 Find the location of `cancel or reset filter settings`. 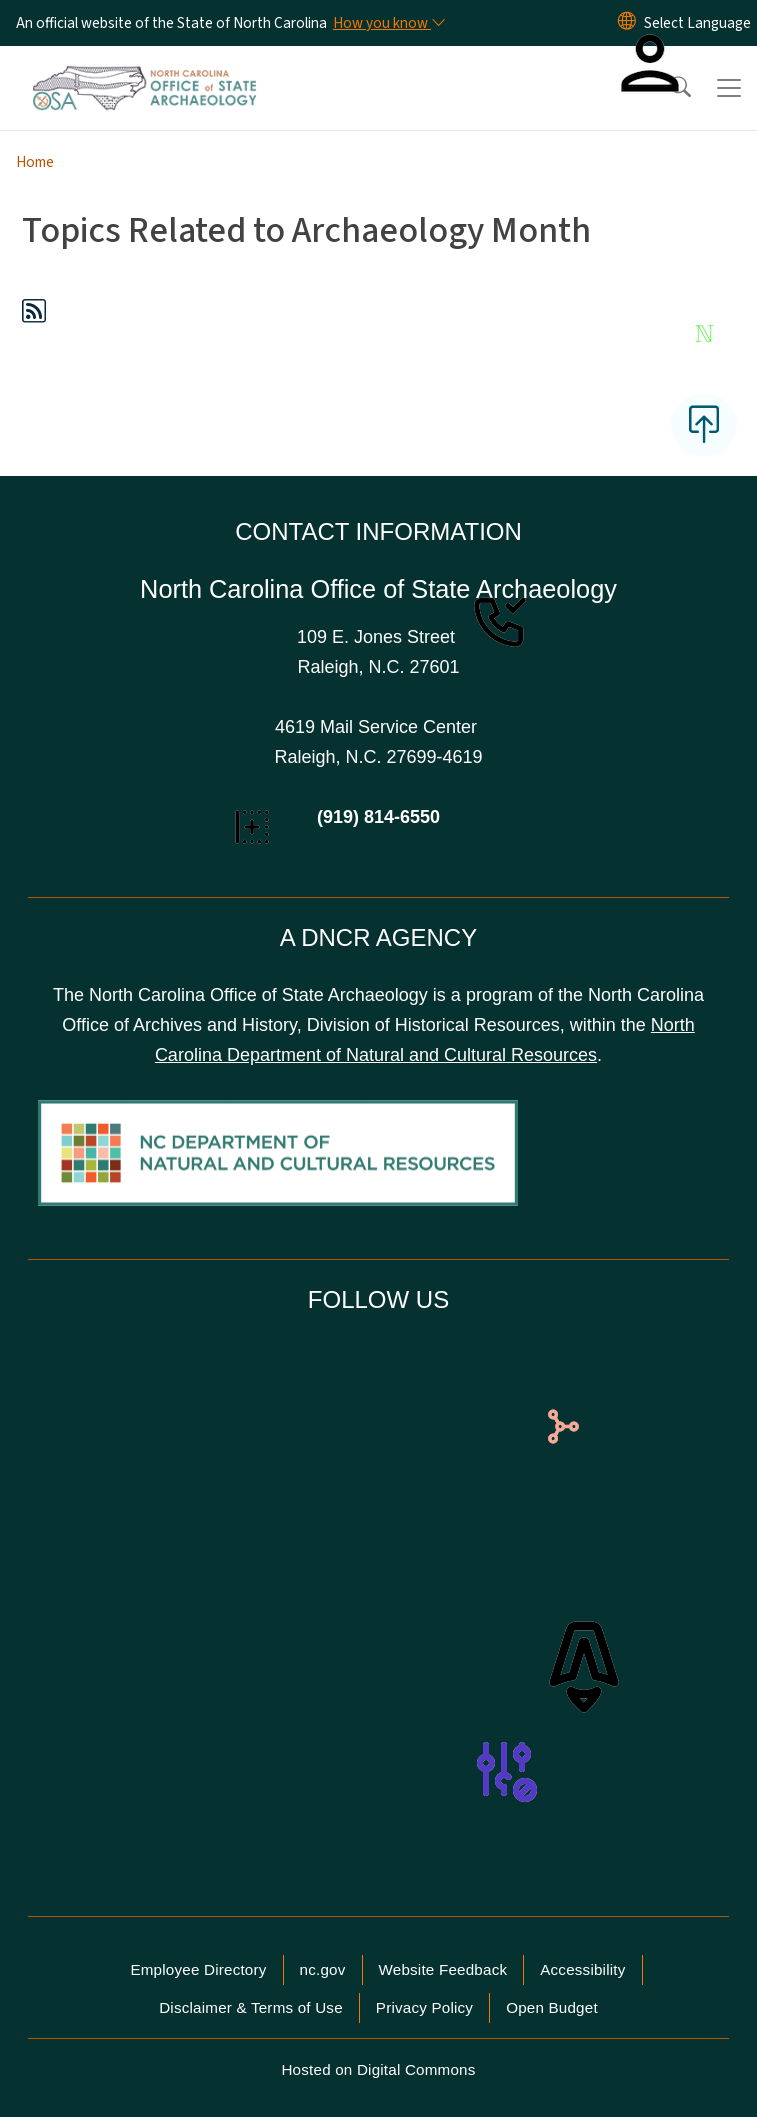

cancel or reset filter settings is located at coordinates (504, 1769).